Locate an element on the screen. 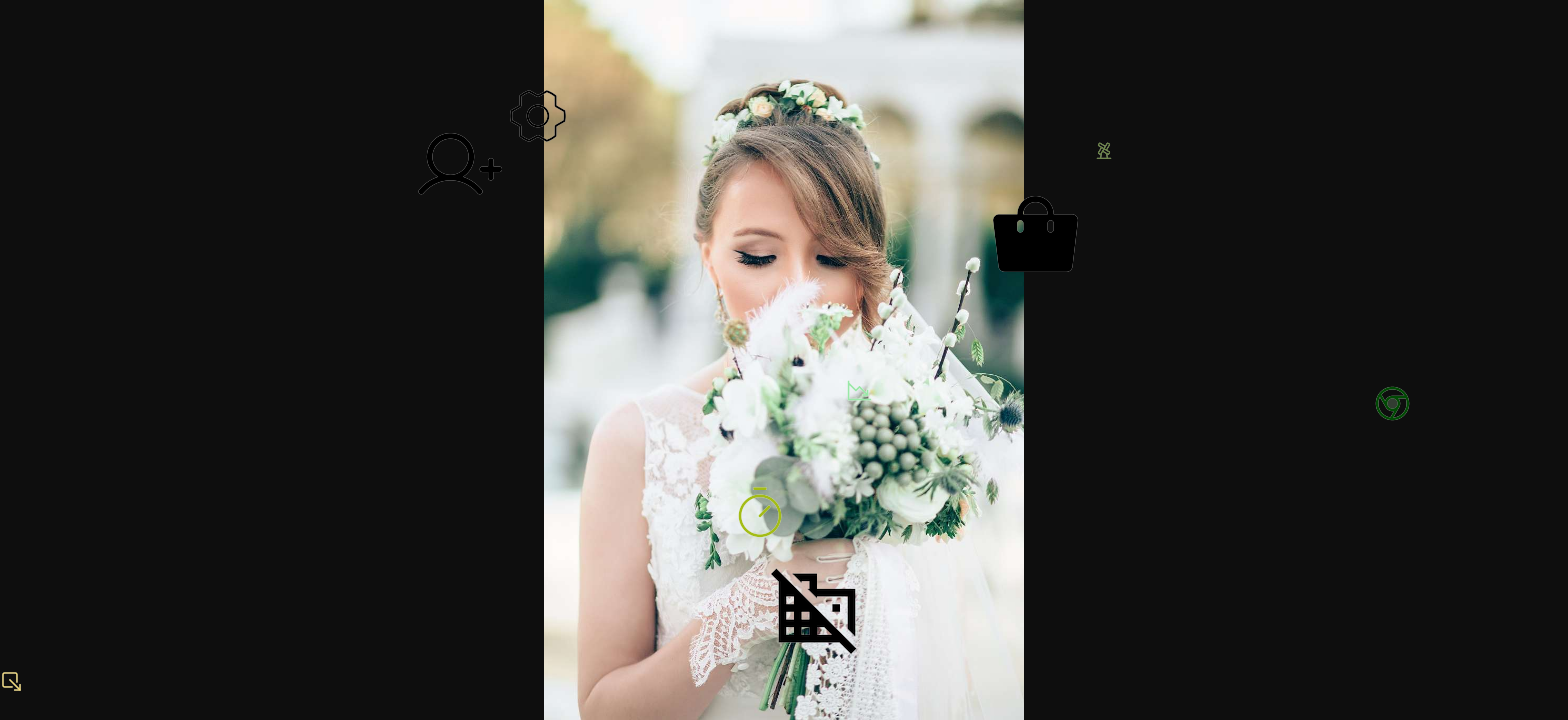  open google chrome browser is located at coordinates (1392, 403).